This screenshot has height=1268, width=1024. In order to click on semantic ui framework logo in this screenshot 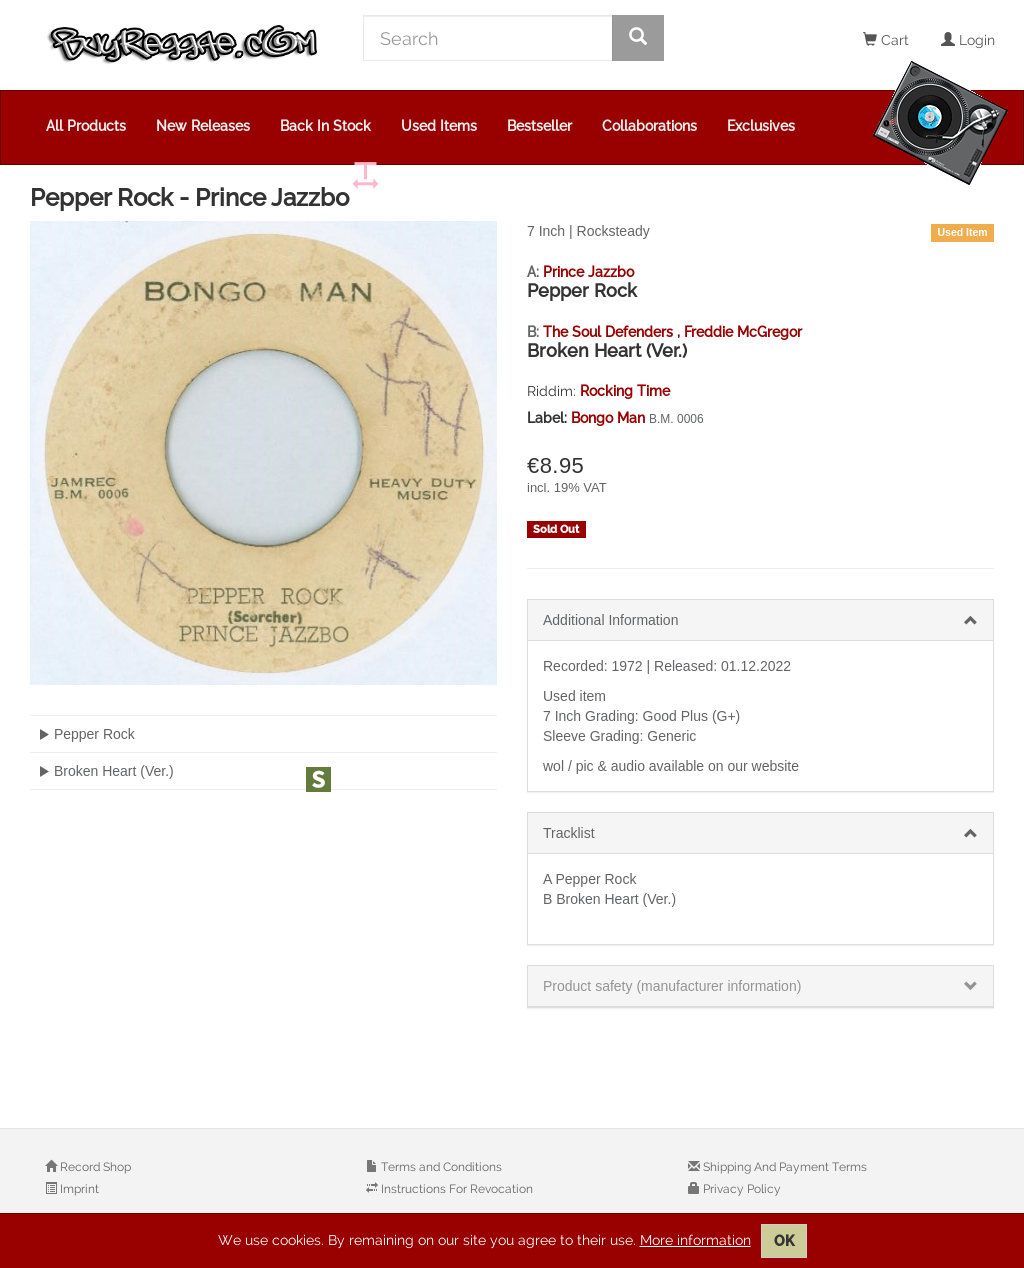, I will do `click(318, 779)`.